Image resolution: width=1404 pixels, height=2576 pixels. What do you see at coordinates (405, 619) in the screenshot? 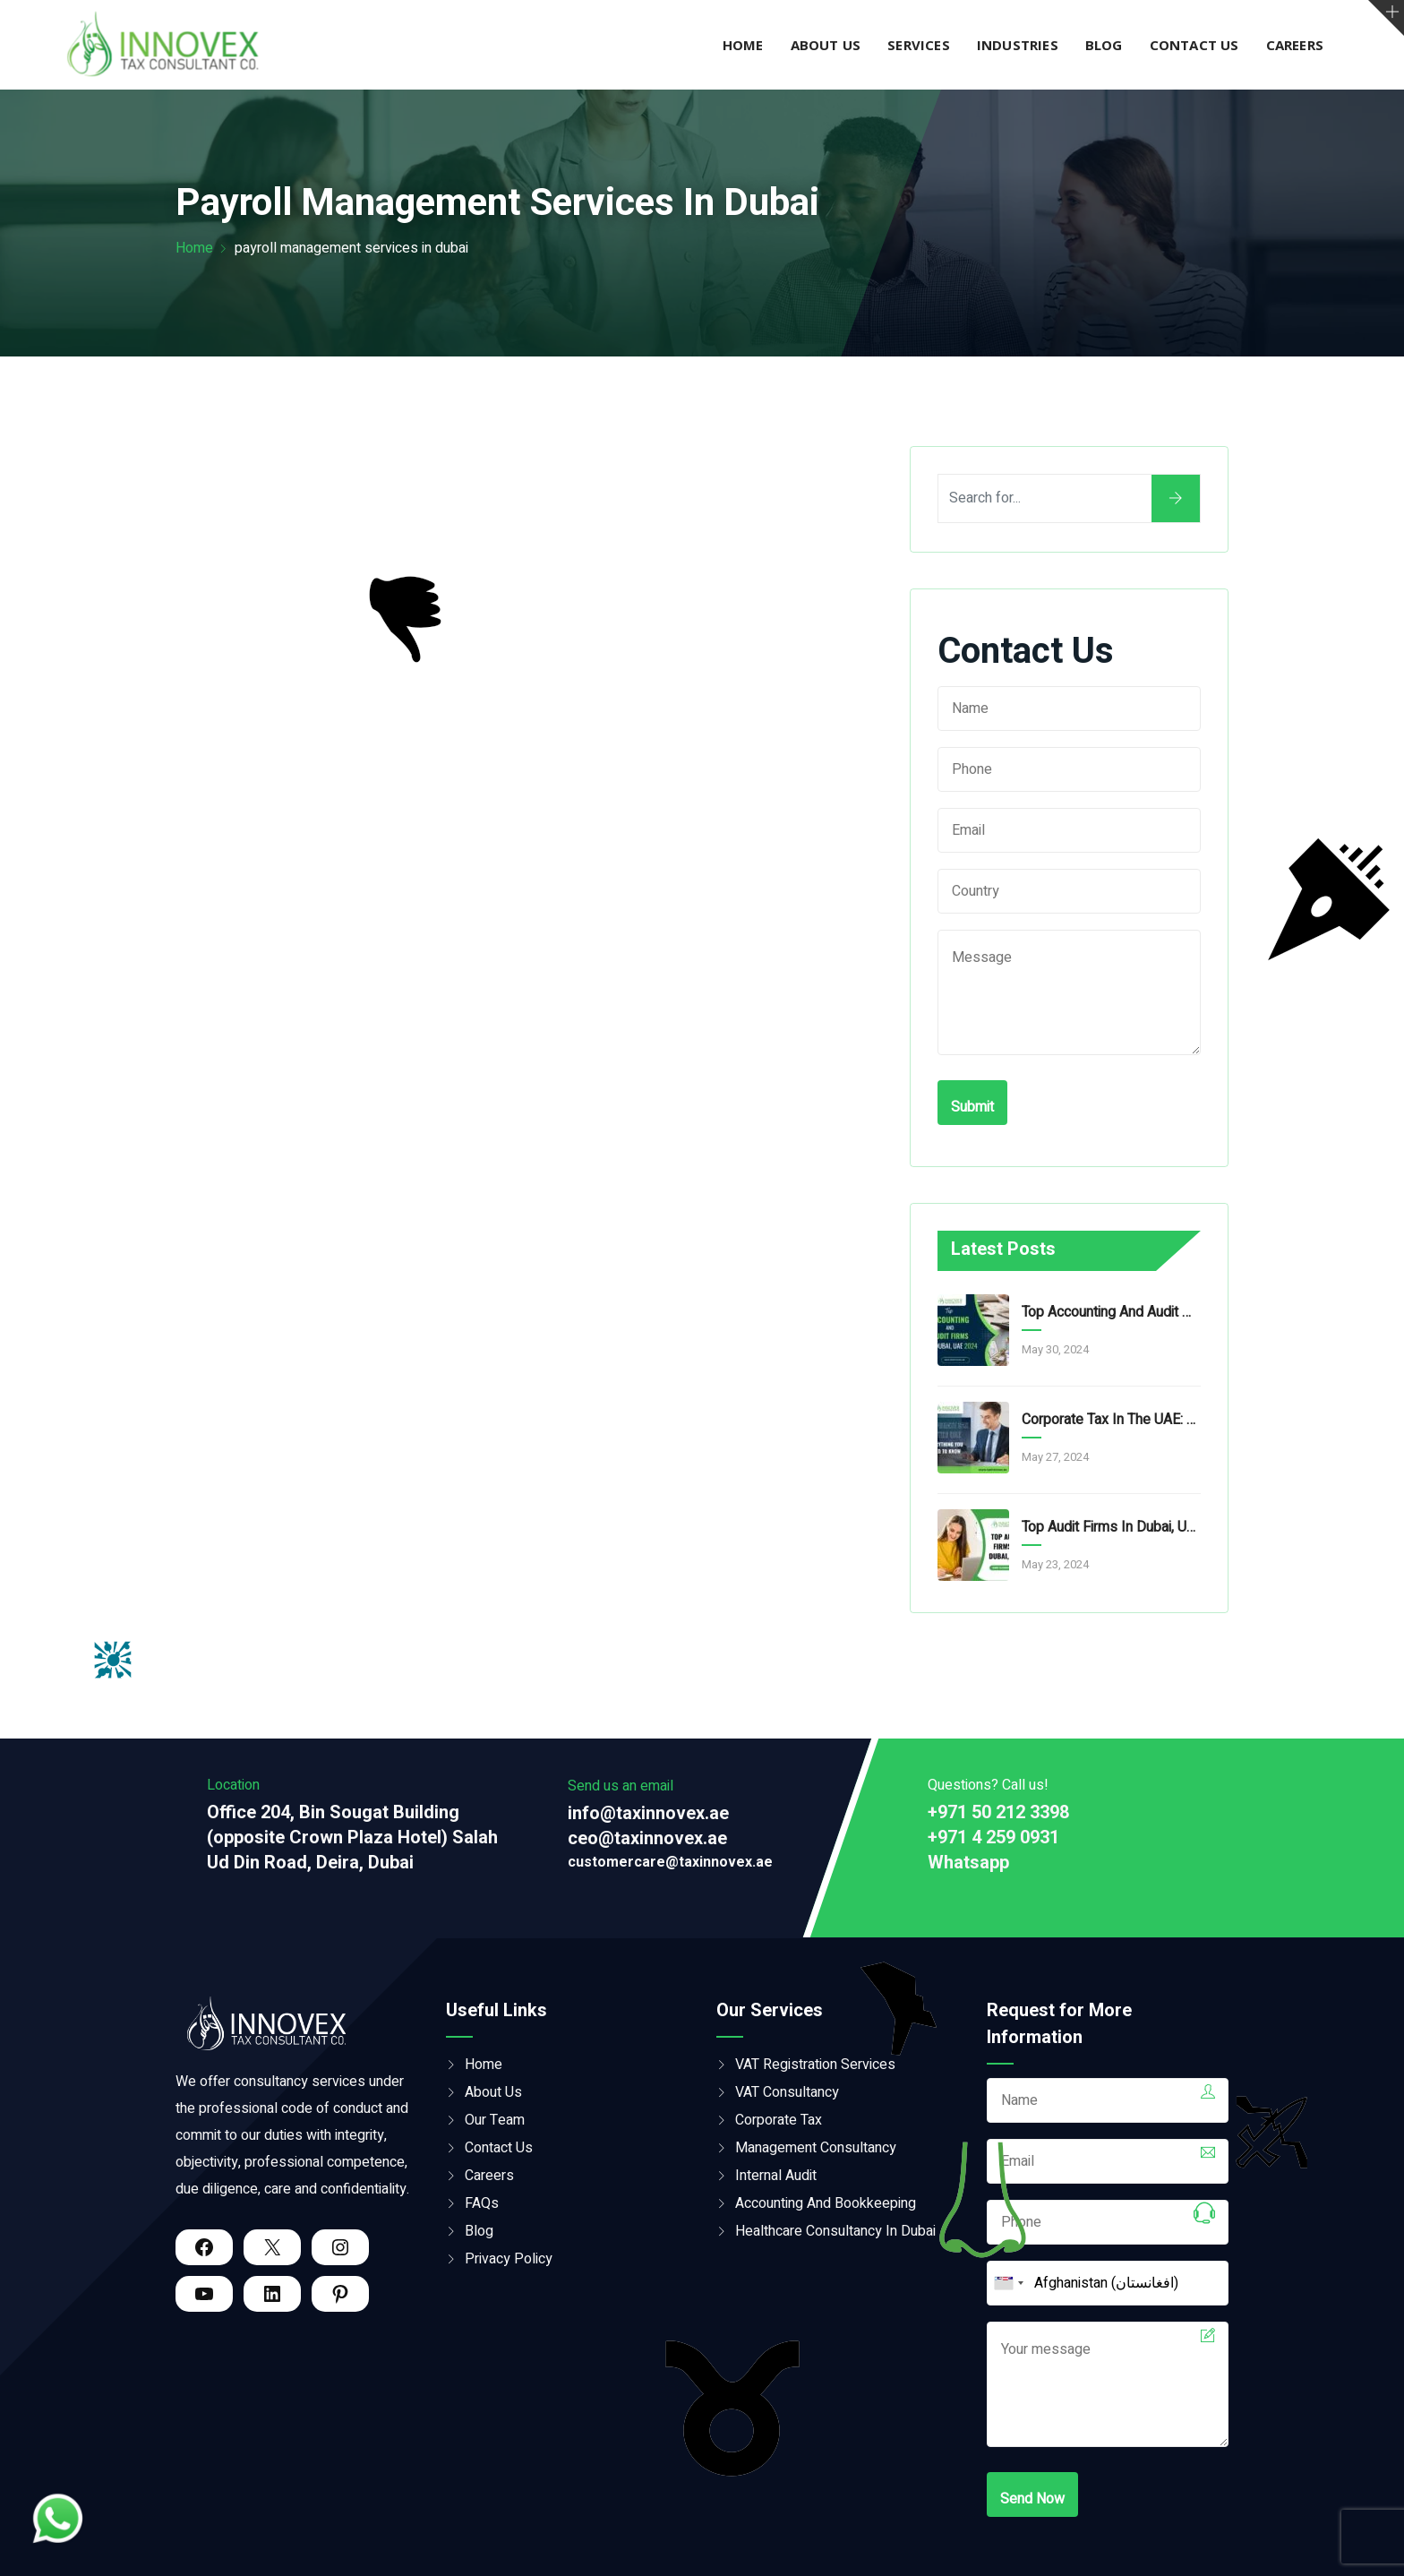
I see `dislike or downvote content` at bounding box center [405, 619].